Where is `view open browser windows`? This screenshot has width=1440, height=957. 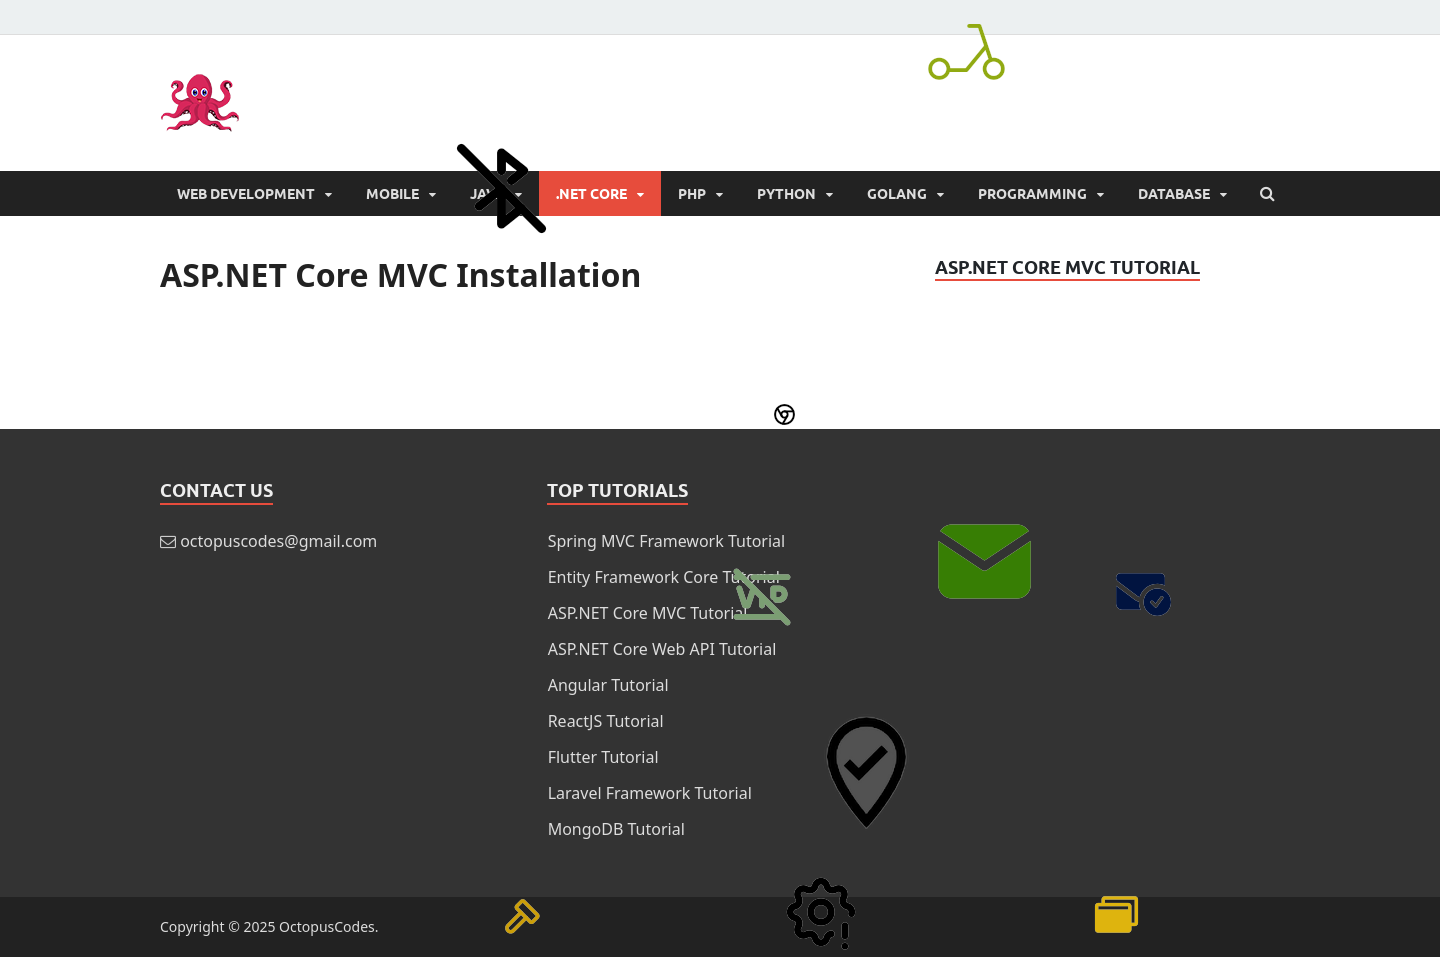 view open browser windows is located at coordinates (1116, 914).